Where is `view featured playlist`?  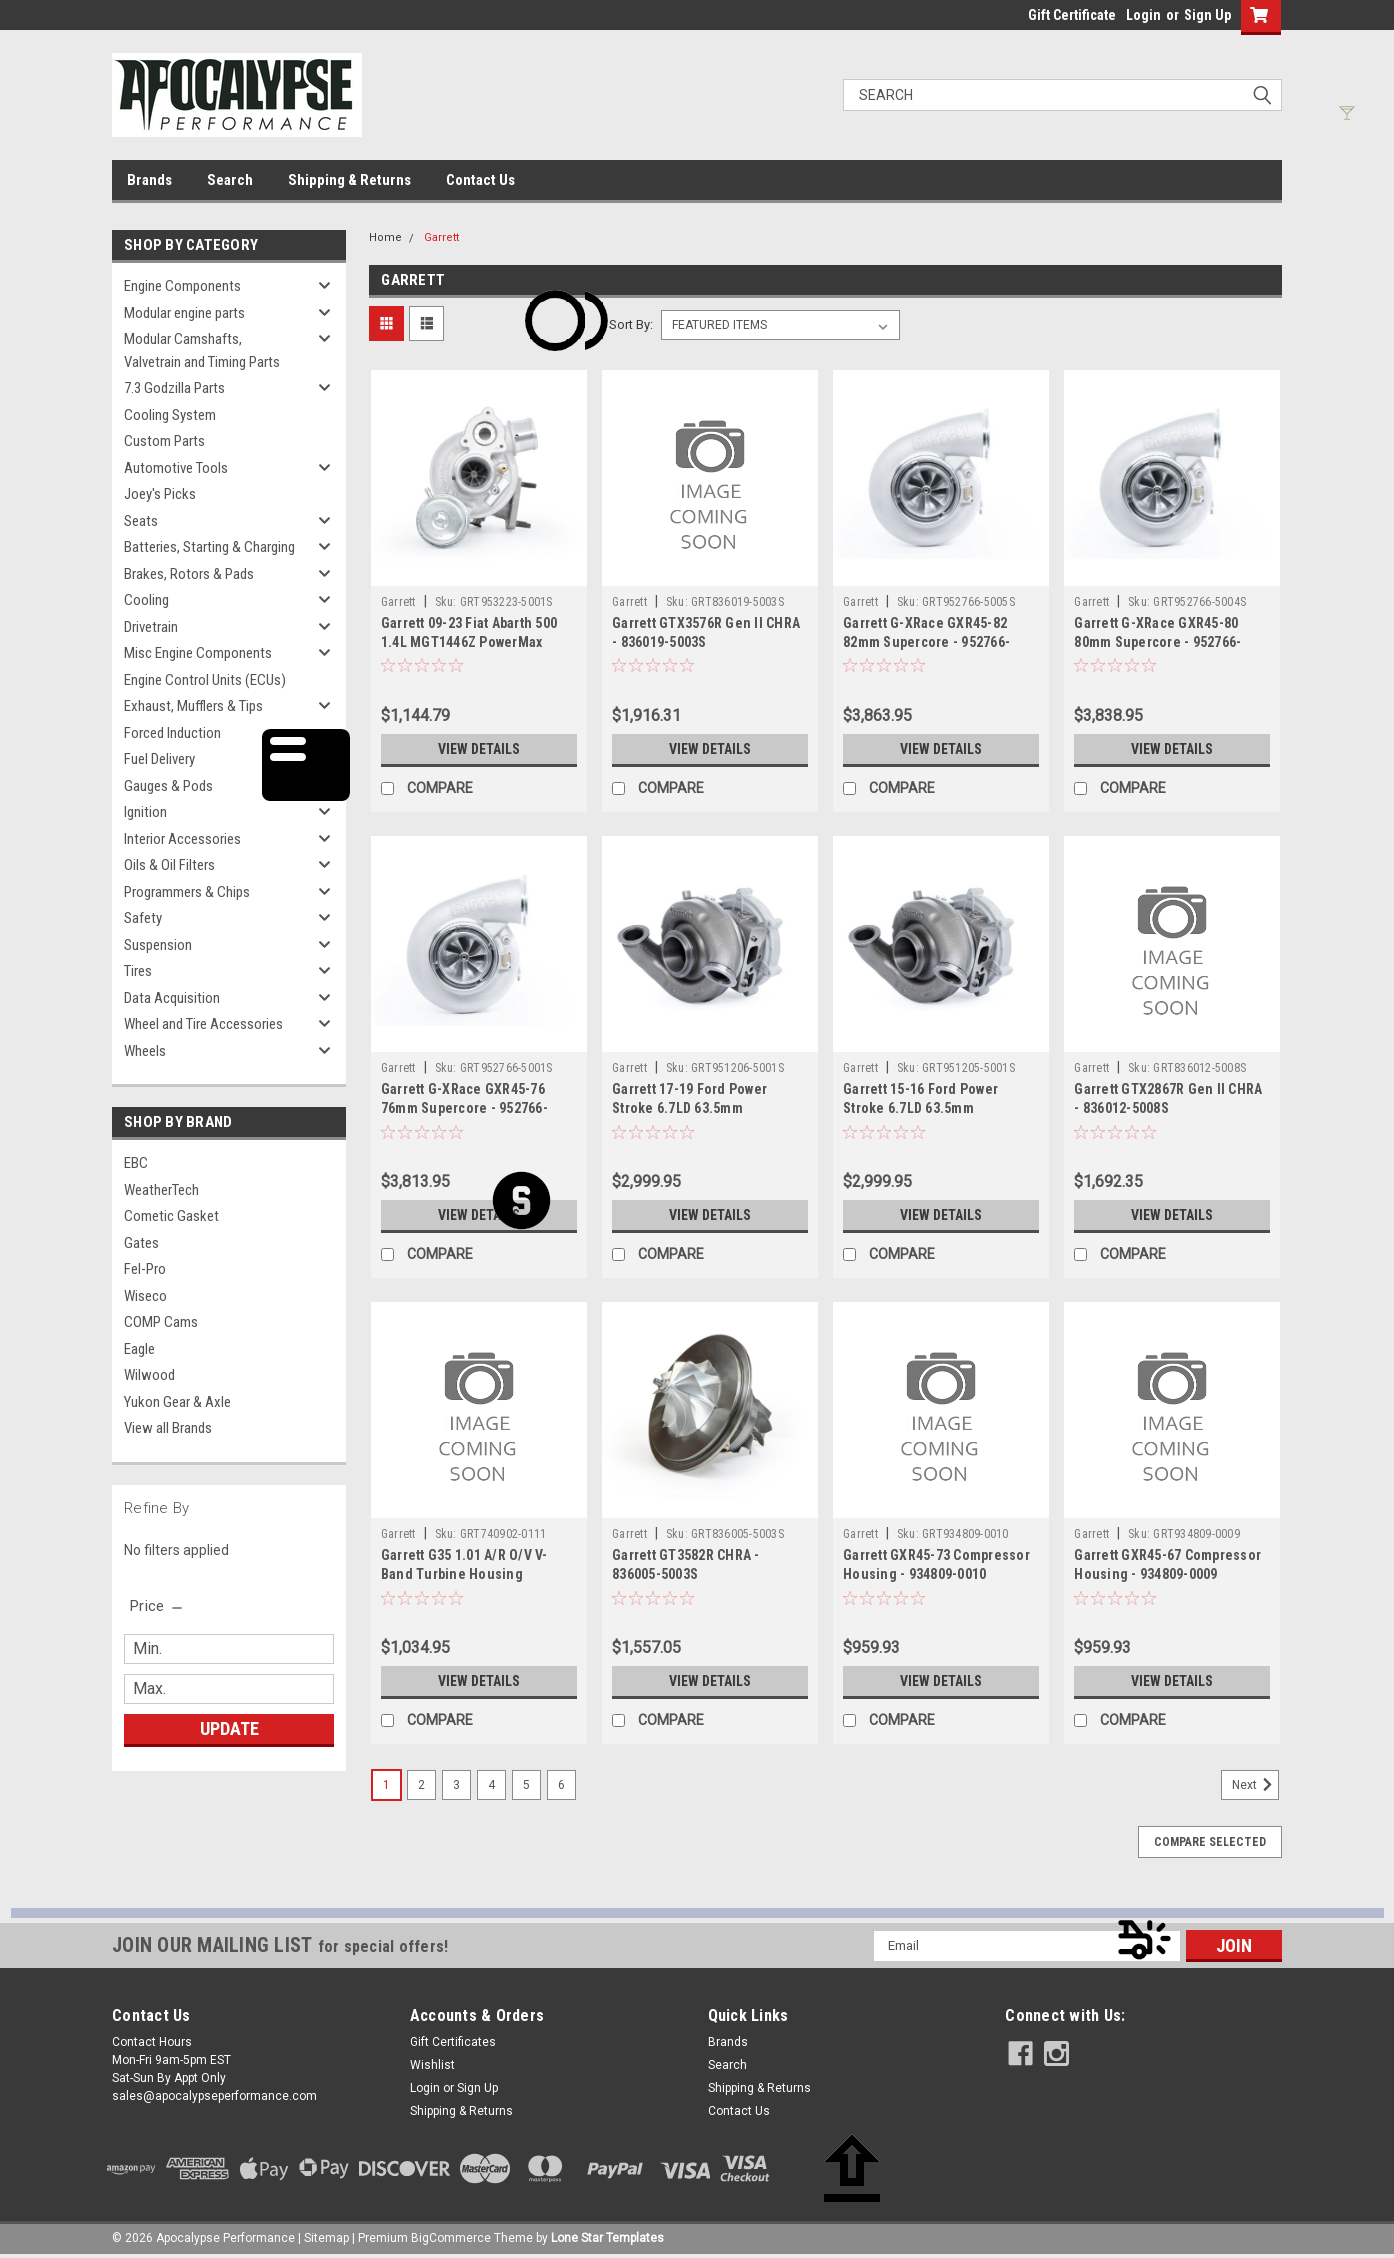
view featured playlist is located at coordinates (306, 765).